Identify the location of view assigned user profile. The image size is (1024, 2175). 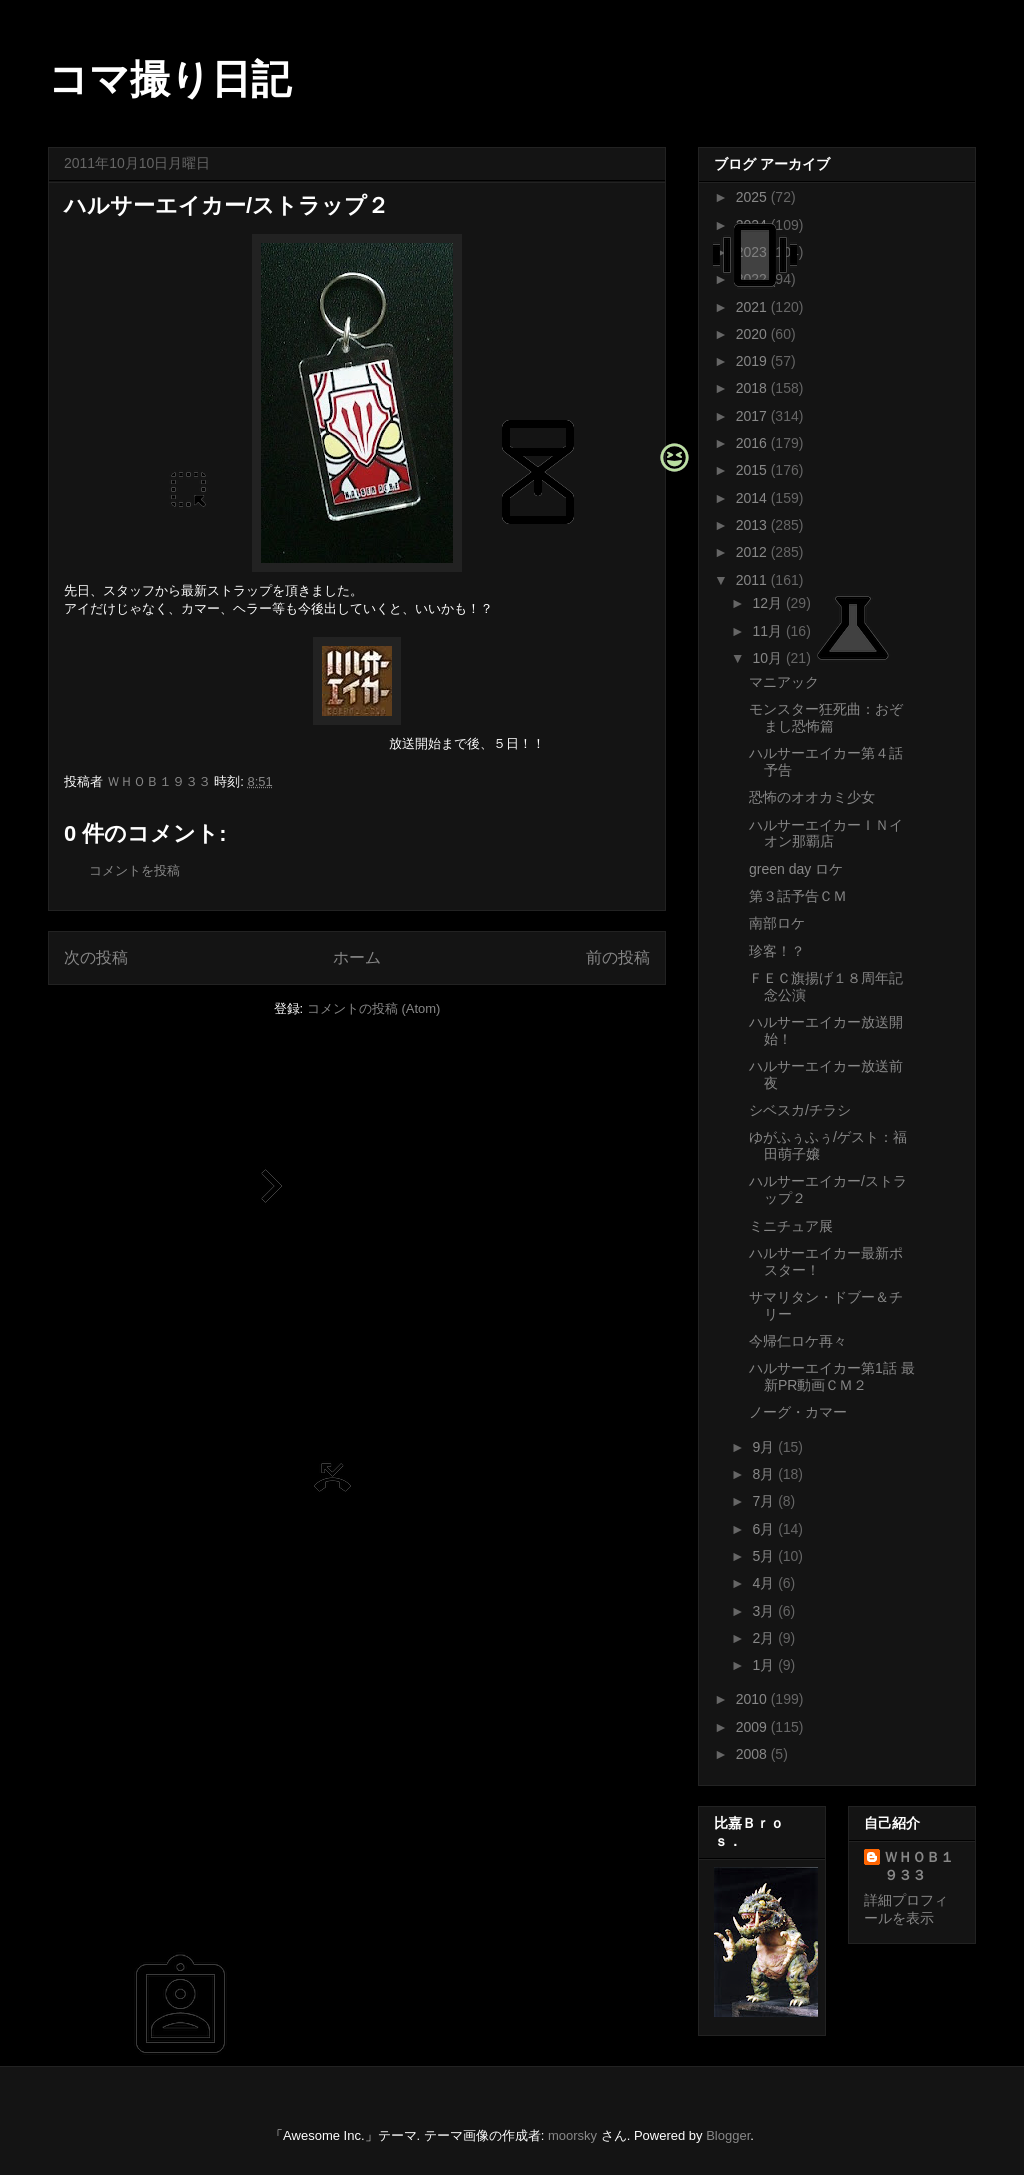
(180, 2008).